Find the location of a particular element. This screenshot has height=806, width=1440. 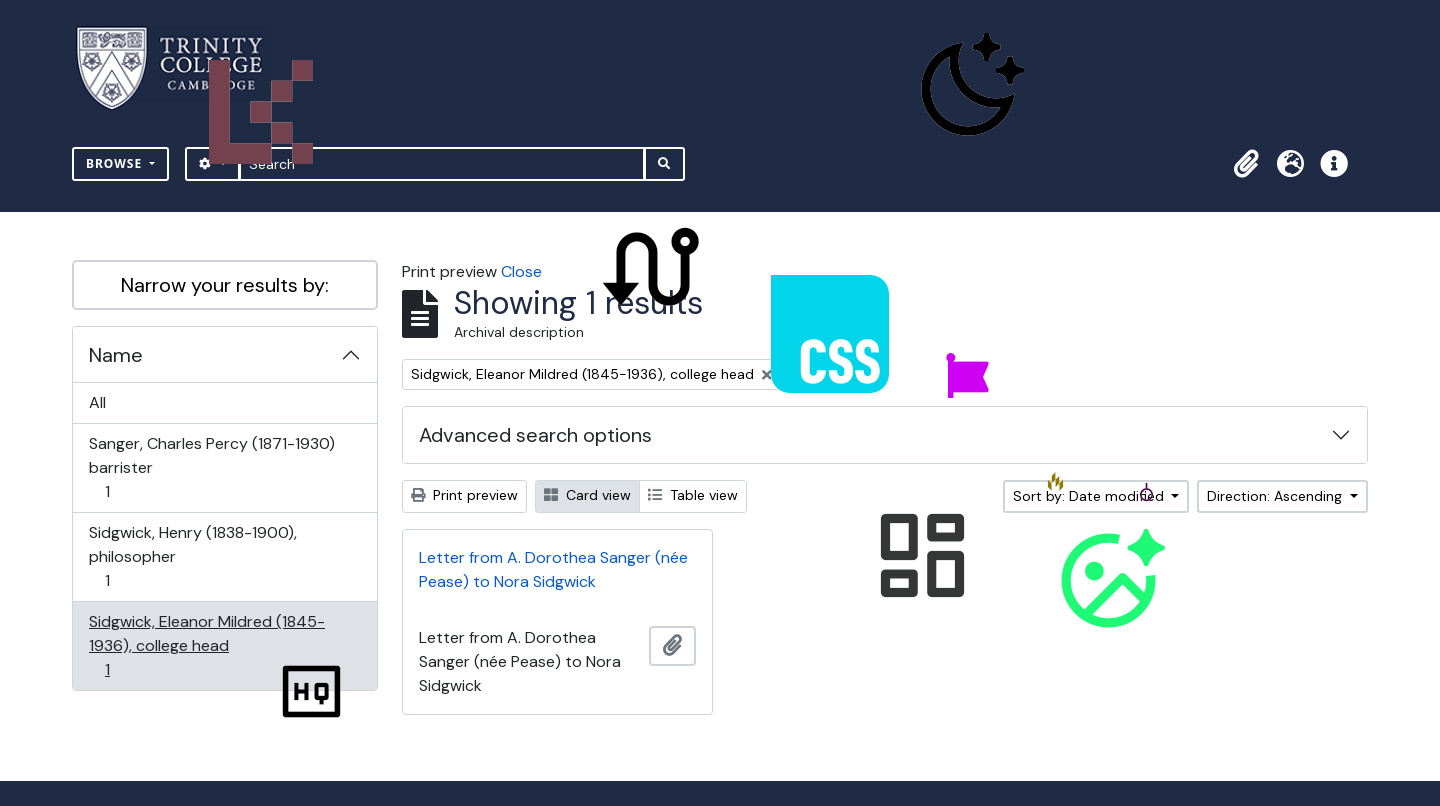

font awesome brand logo is located at coordinates (967, 375).